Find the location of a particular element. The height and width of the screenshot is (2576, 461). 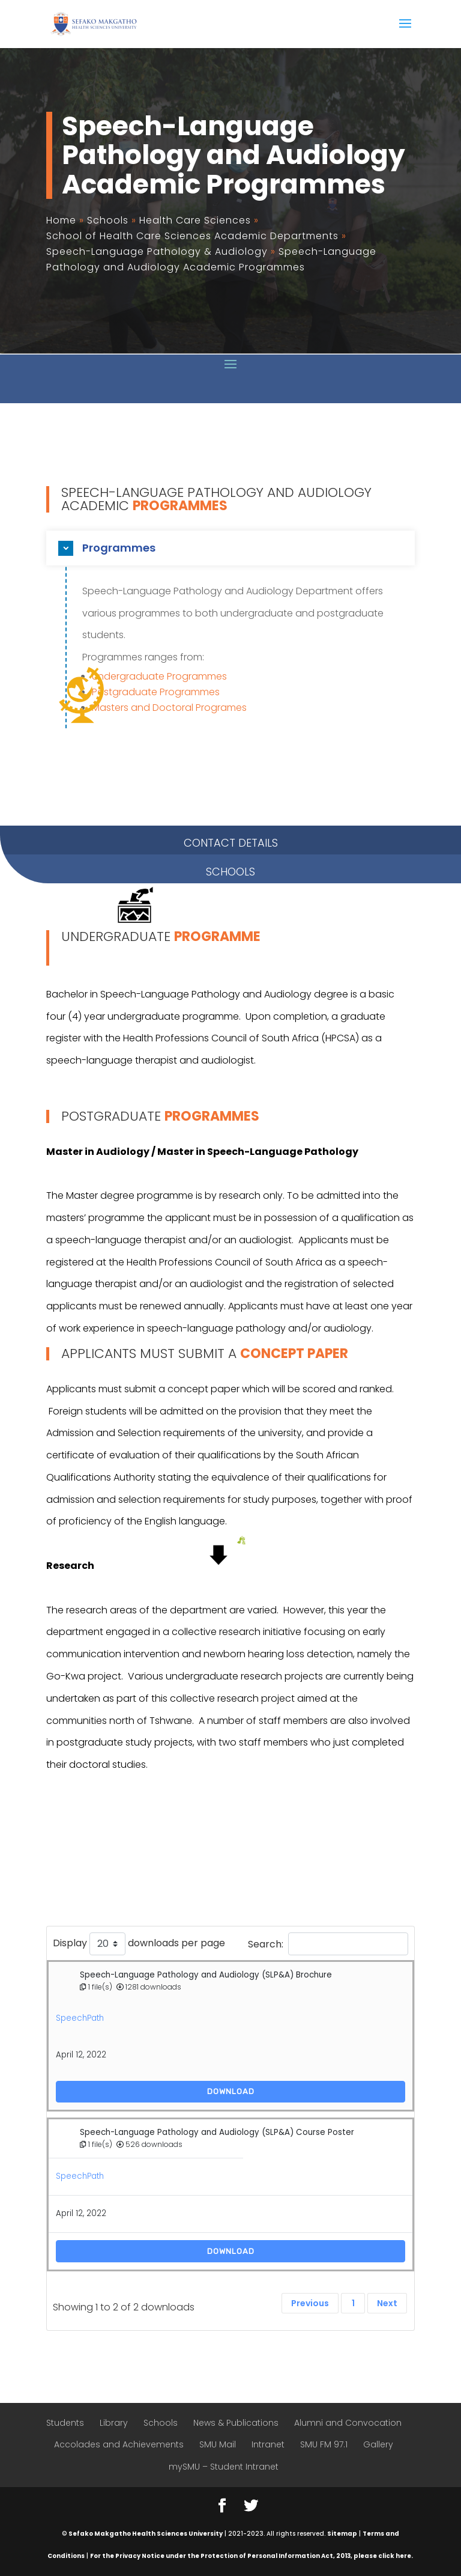

cast your vote is located at coordinates (134, 905).